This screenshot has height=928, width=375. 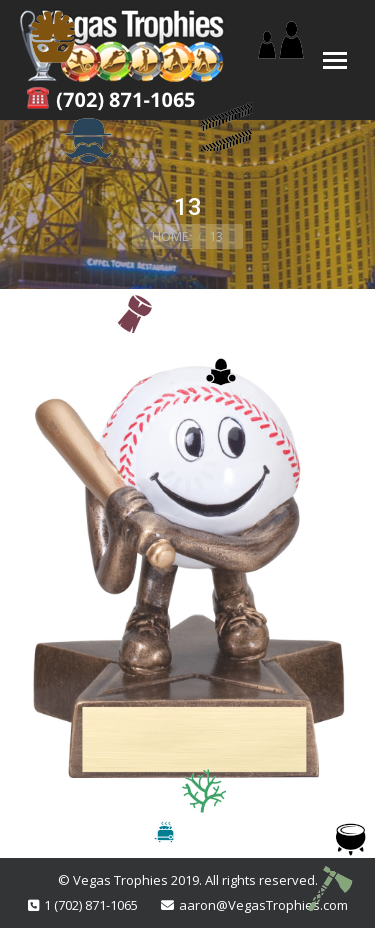 I want to click on access brain training or cognitive games, so click(x=52, y=37).